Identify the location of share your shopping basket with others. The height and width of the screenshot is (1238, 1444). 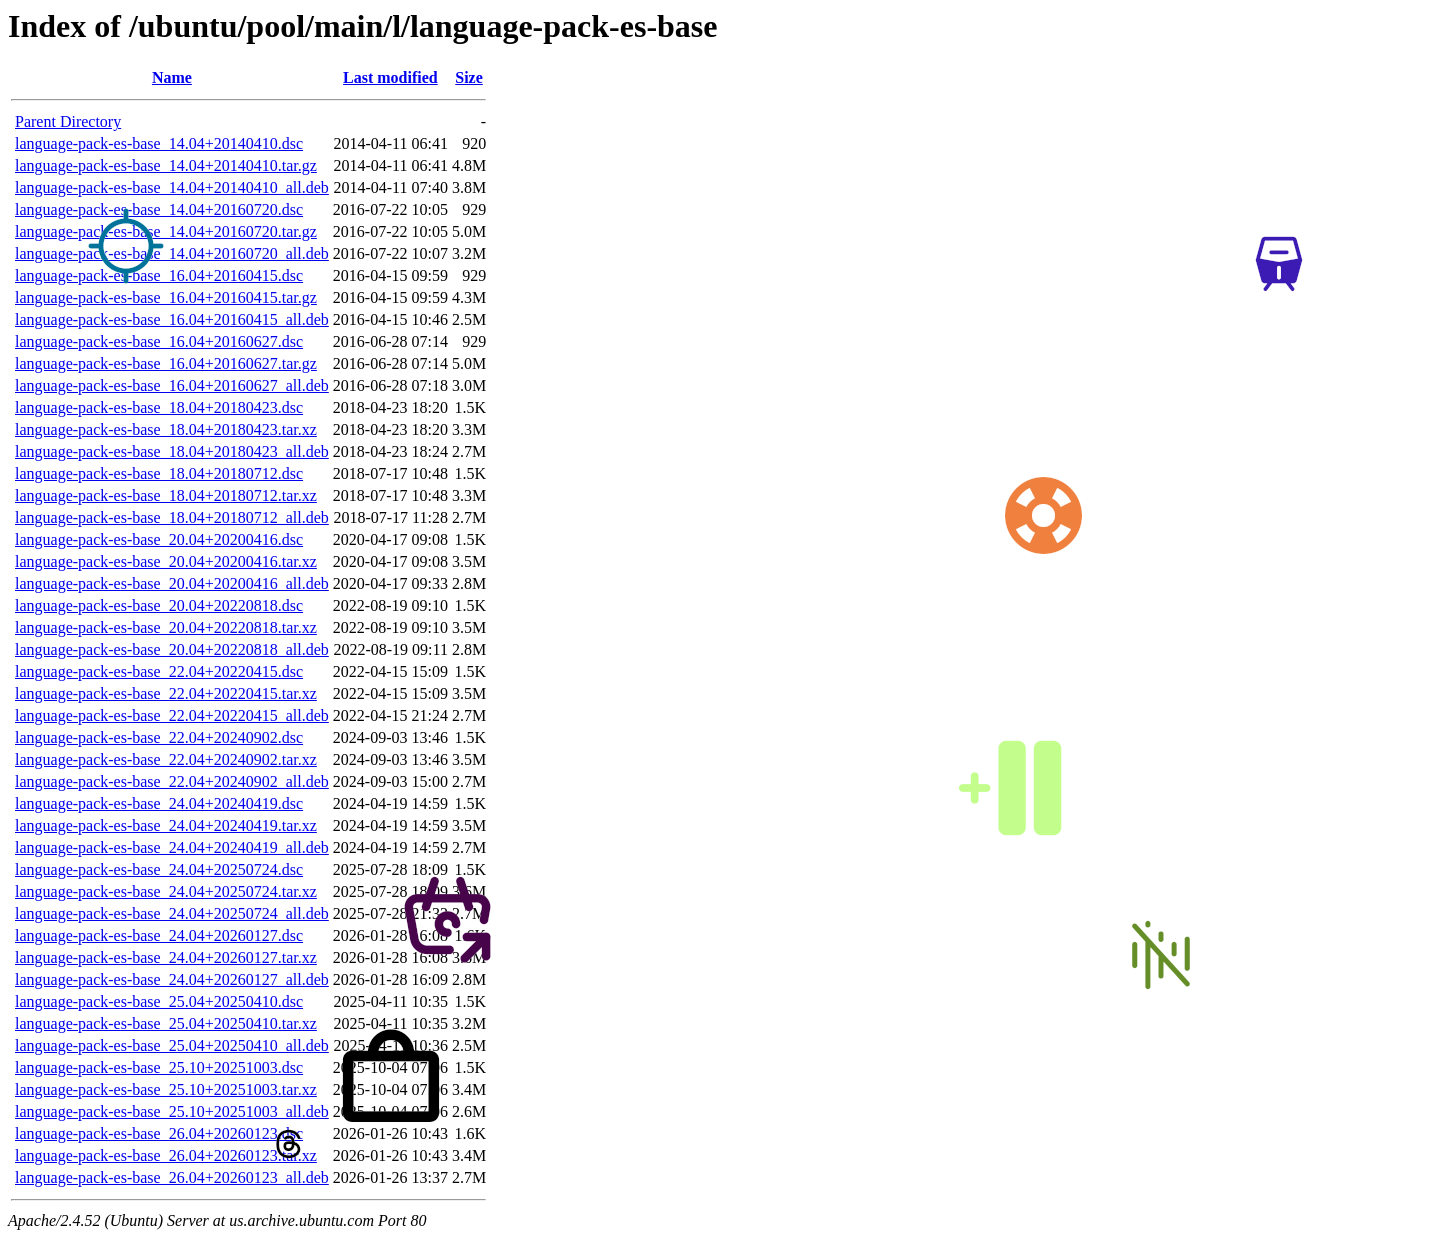
(447, 915).